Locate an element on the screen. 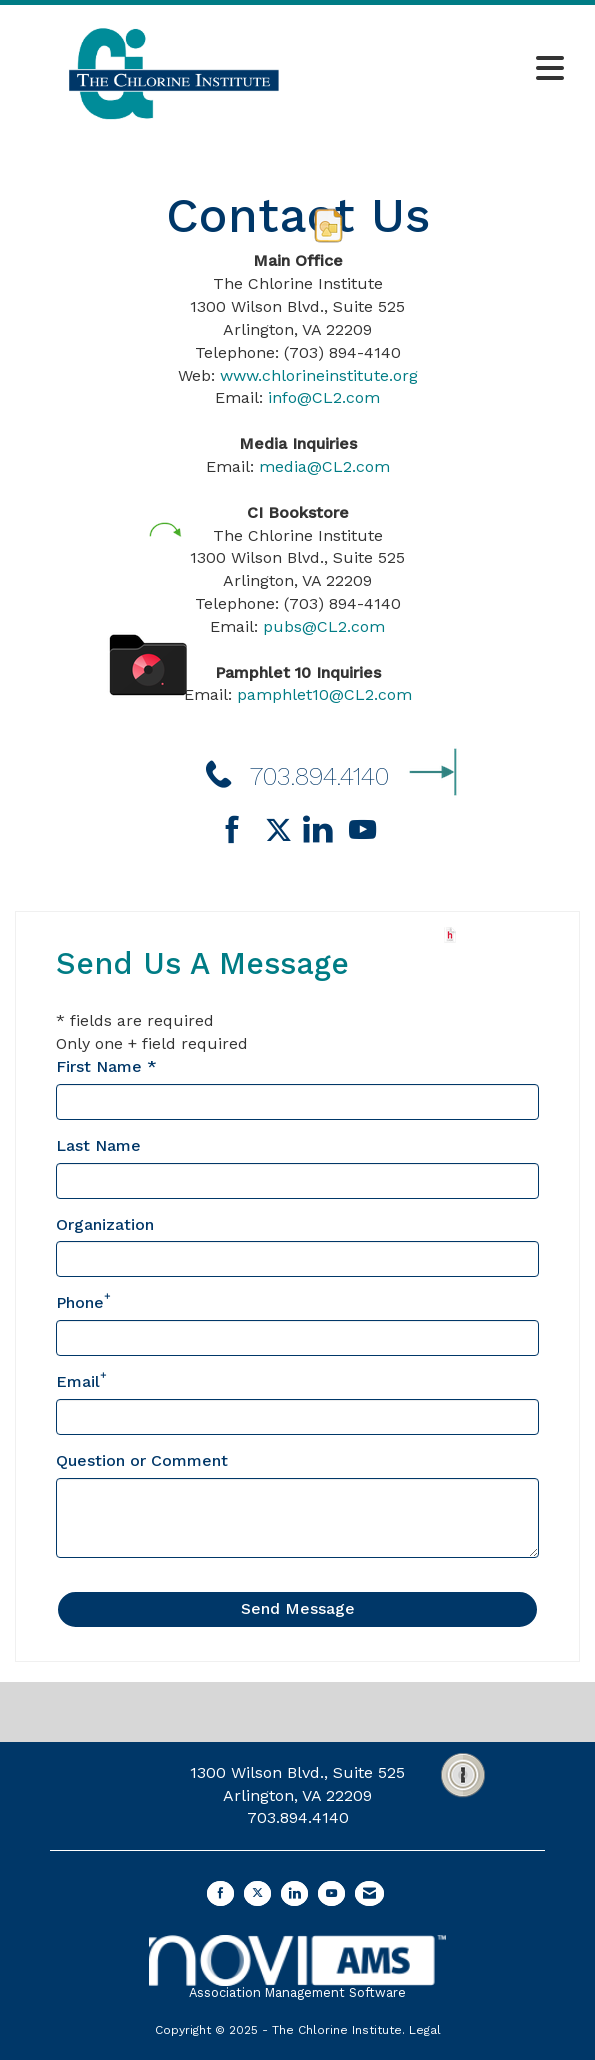 Image resolution: width=595 pixels, height=2060 pixels. folder containing wondershare dvd creator project files is located at coordinates (148, 667).